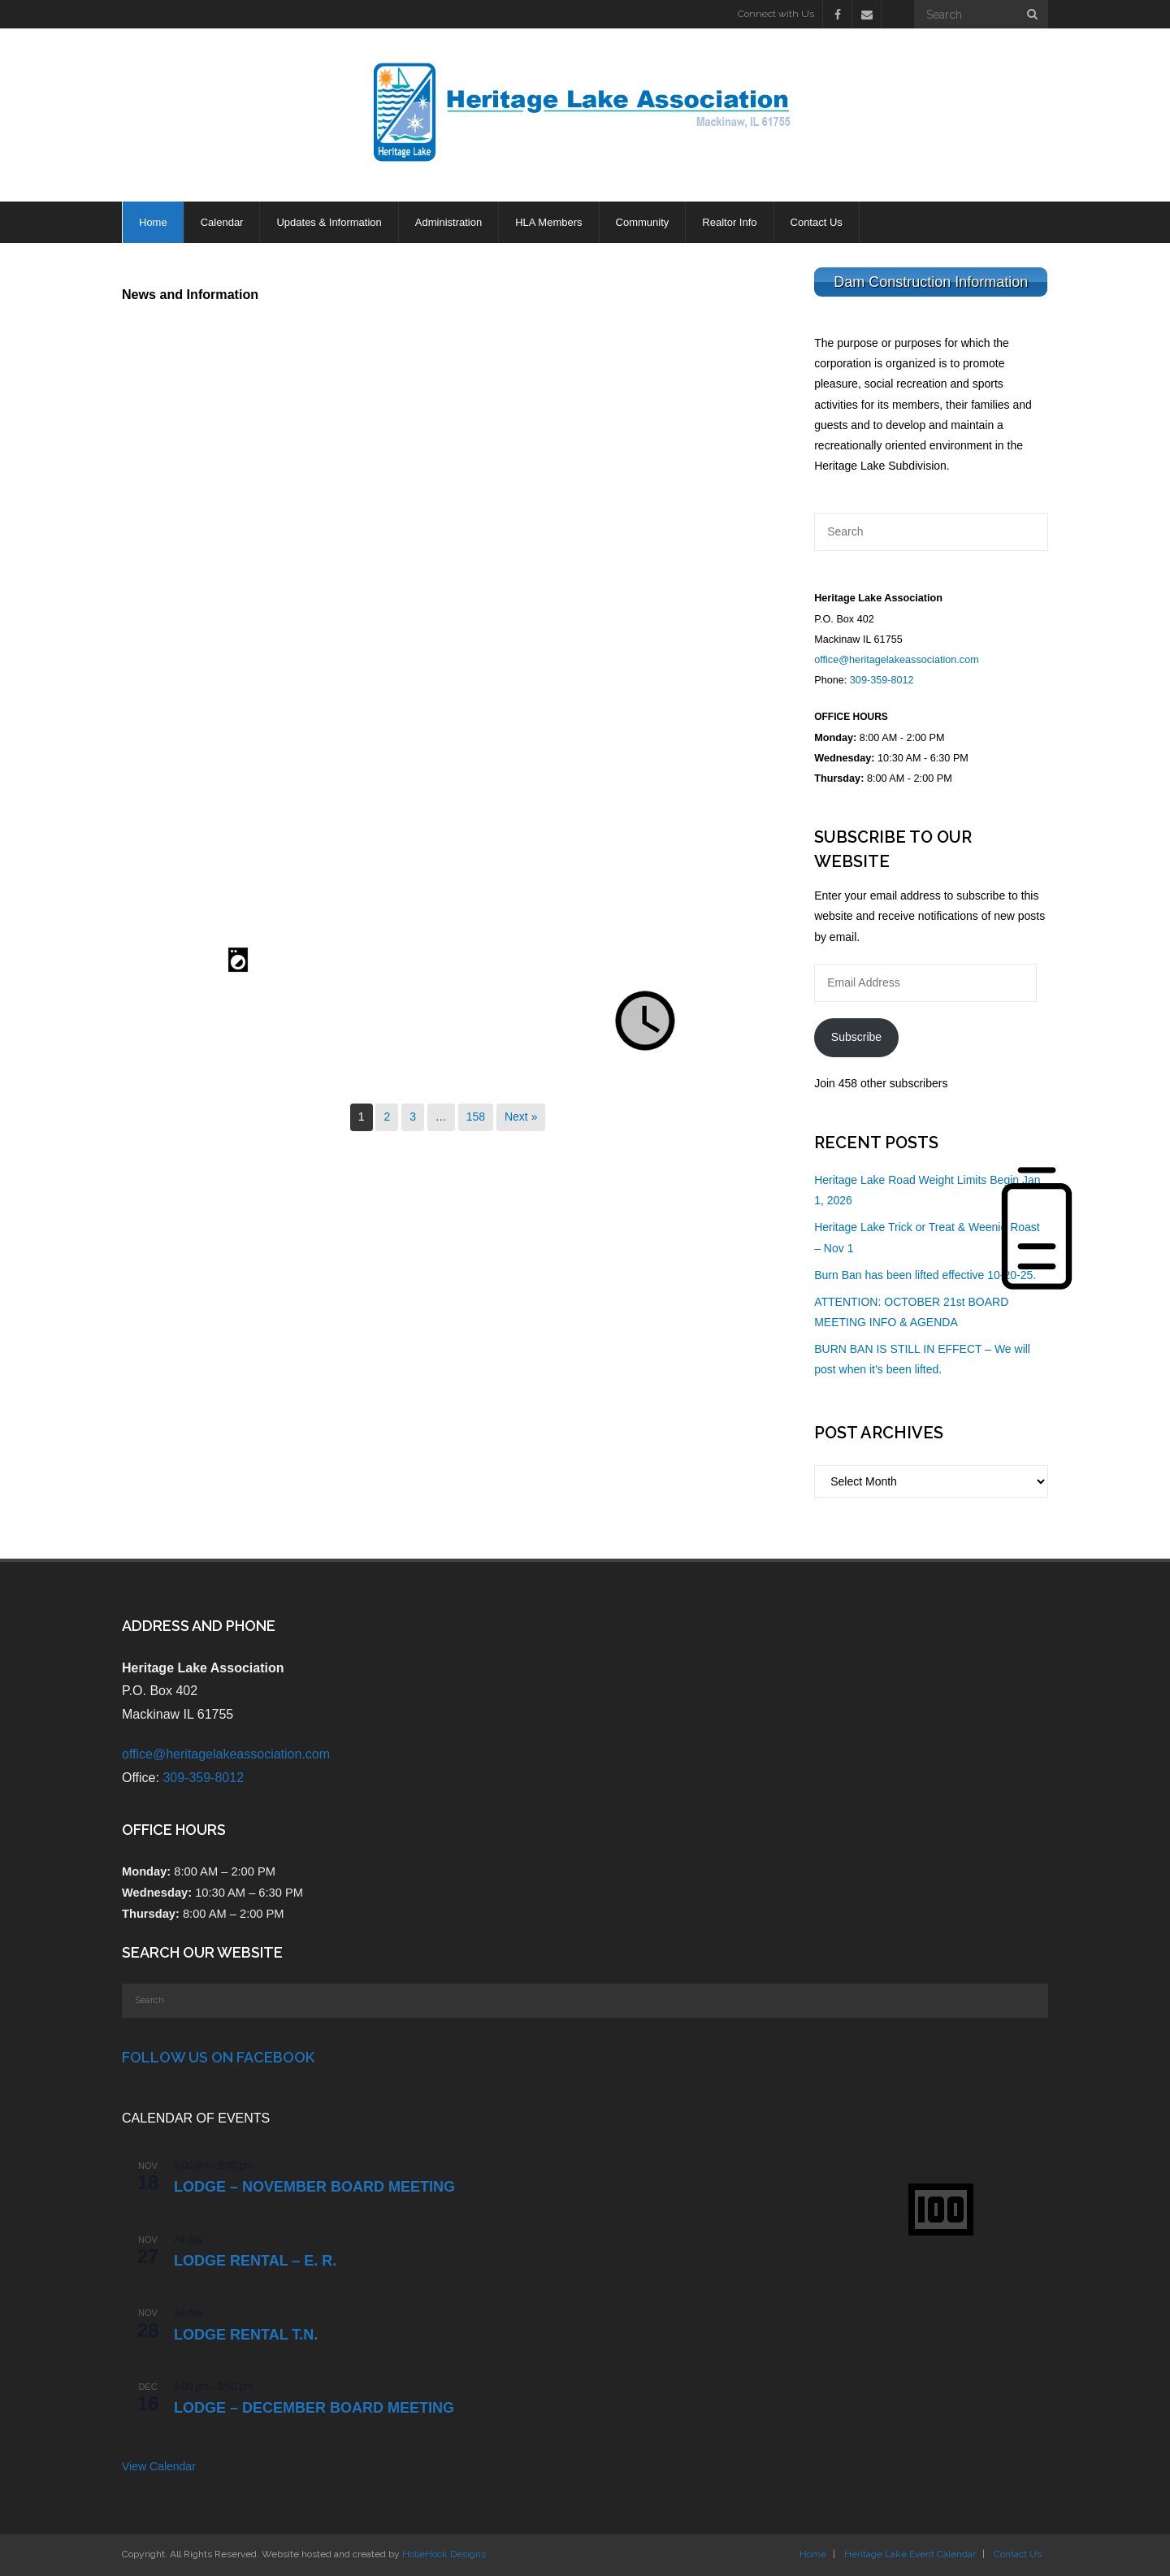  Describe the element at coordinates (1037, 1230) in the screenshot. I see `indicates medium battery level` at that location.